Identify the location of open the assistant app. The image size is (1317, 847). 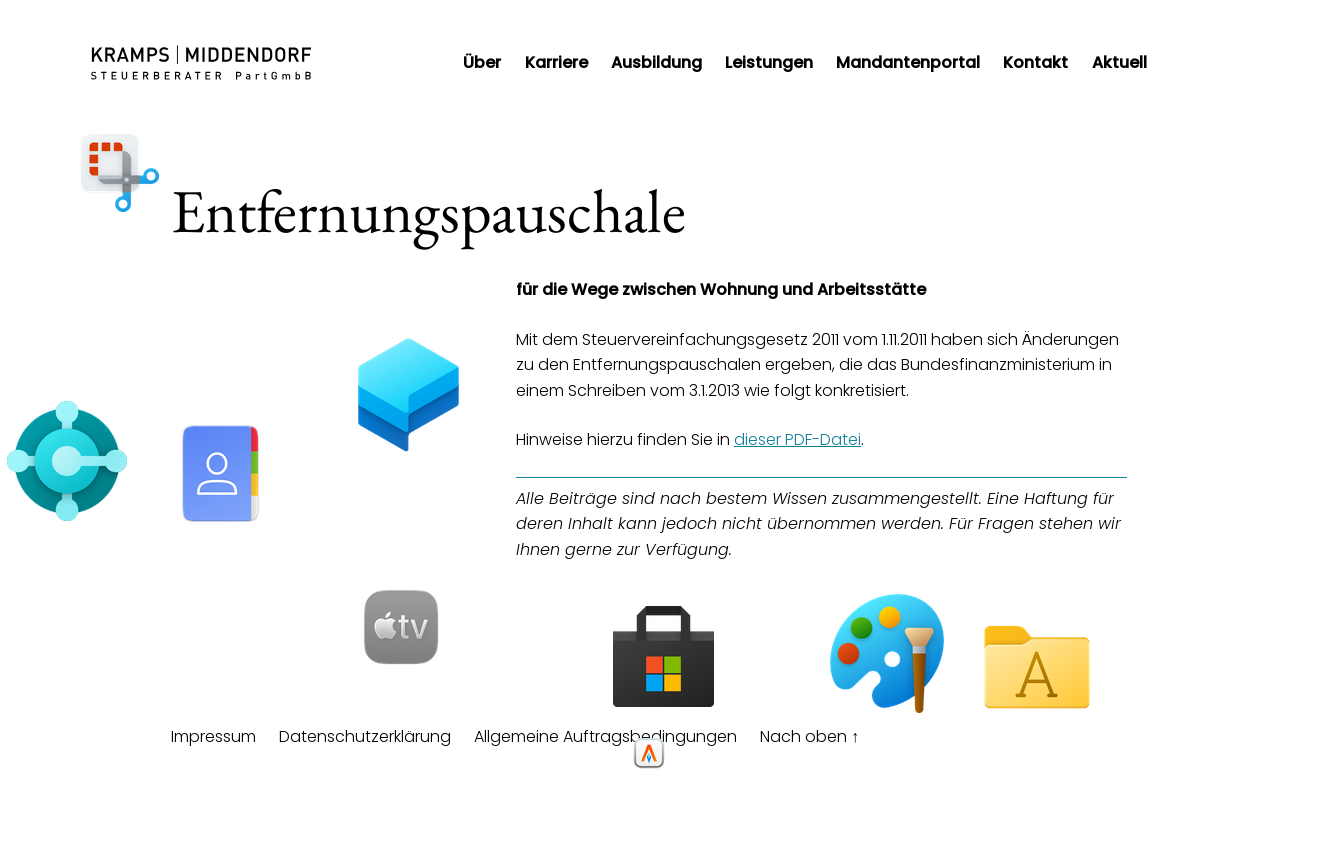
(408, 395).